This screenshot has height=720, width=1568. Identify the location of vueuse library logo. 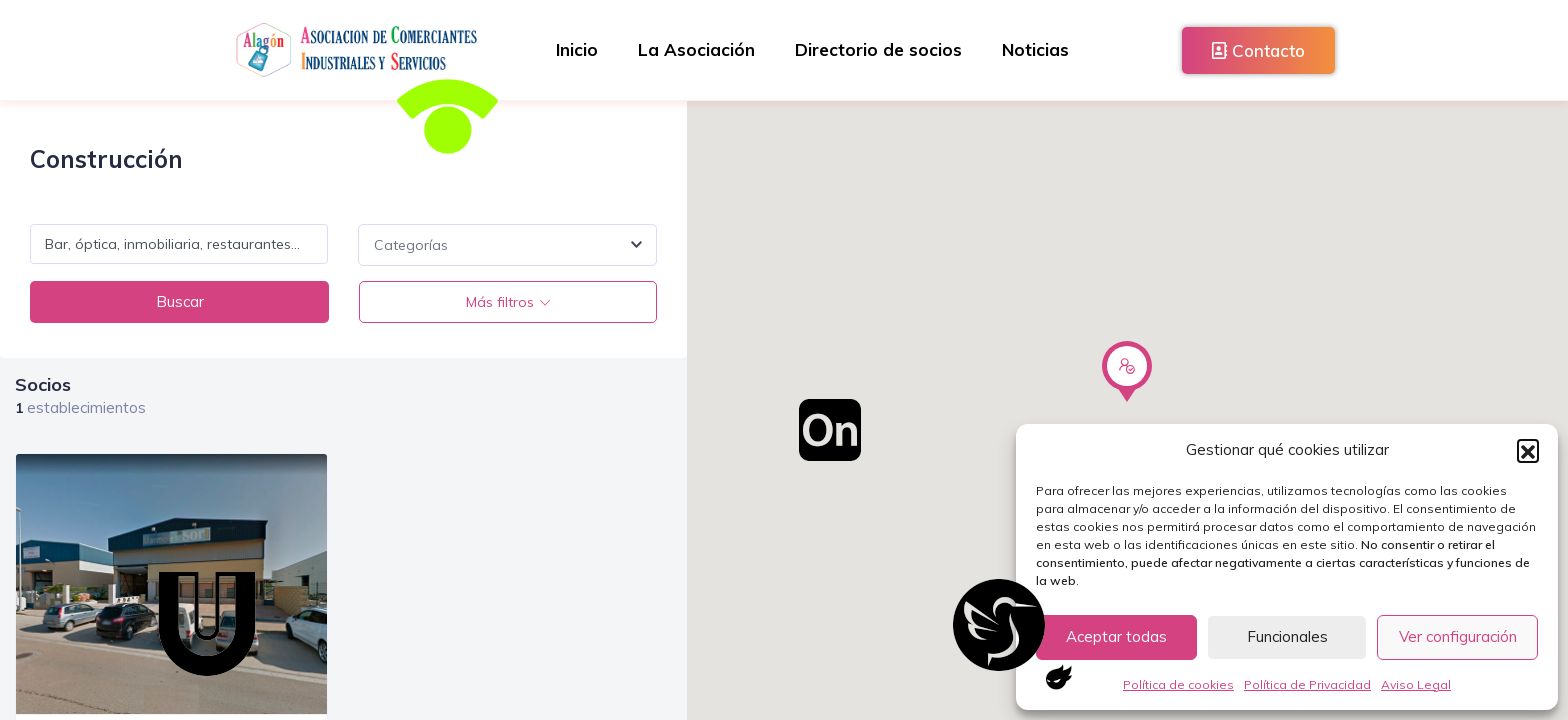
(207, 624).